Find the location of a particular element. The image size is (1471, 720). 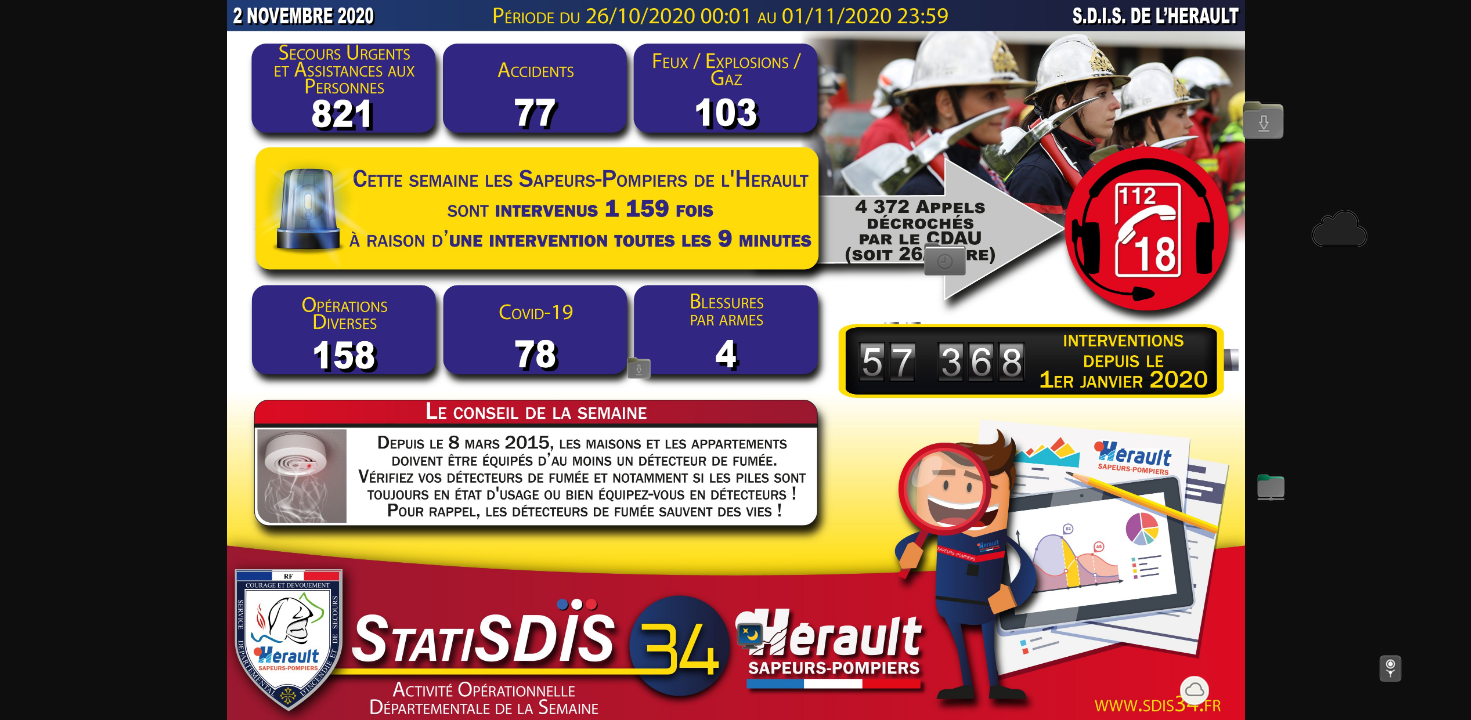

open your downloads folder is located at coordinates (639, 368).